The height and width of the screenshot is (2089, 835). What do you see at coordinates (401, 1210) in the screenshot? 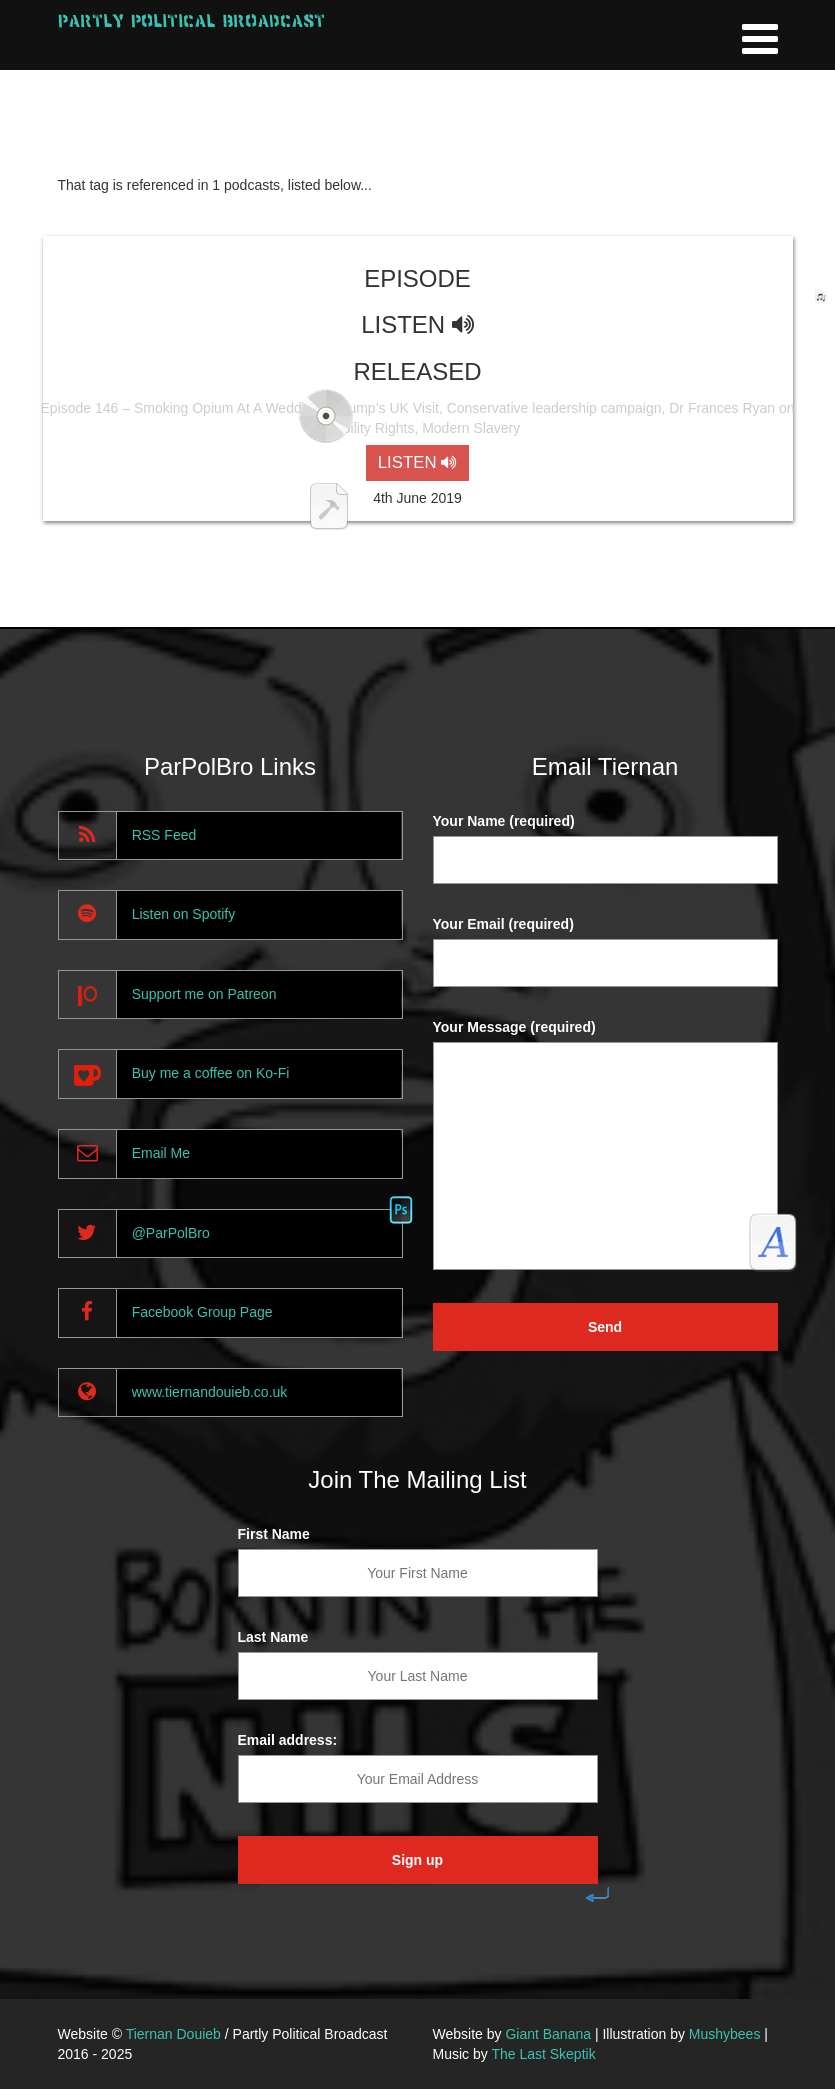
I see `adobe photoshop file type indicator` at bounding box center [401, 1210].